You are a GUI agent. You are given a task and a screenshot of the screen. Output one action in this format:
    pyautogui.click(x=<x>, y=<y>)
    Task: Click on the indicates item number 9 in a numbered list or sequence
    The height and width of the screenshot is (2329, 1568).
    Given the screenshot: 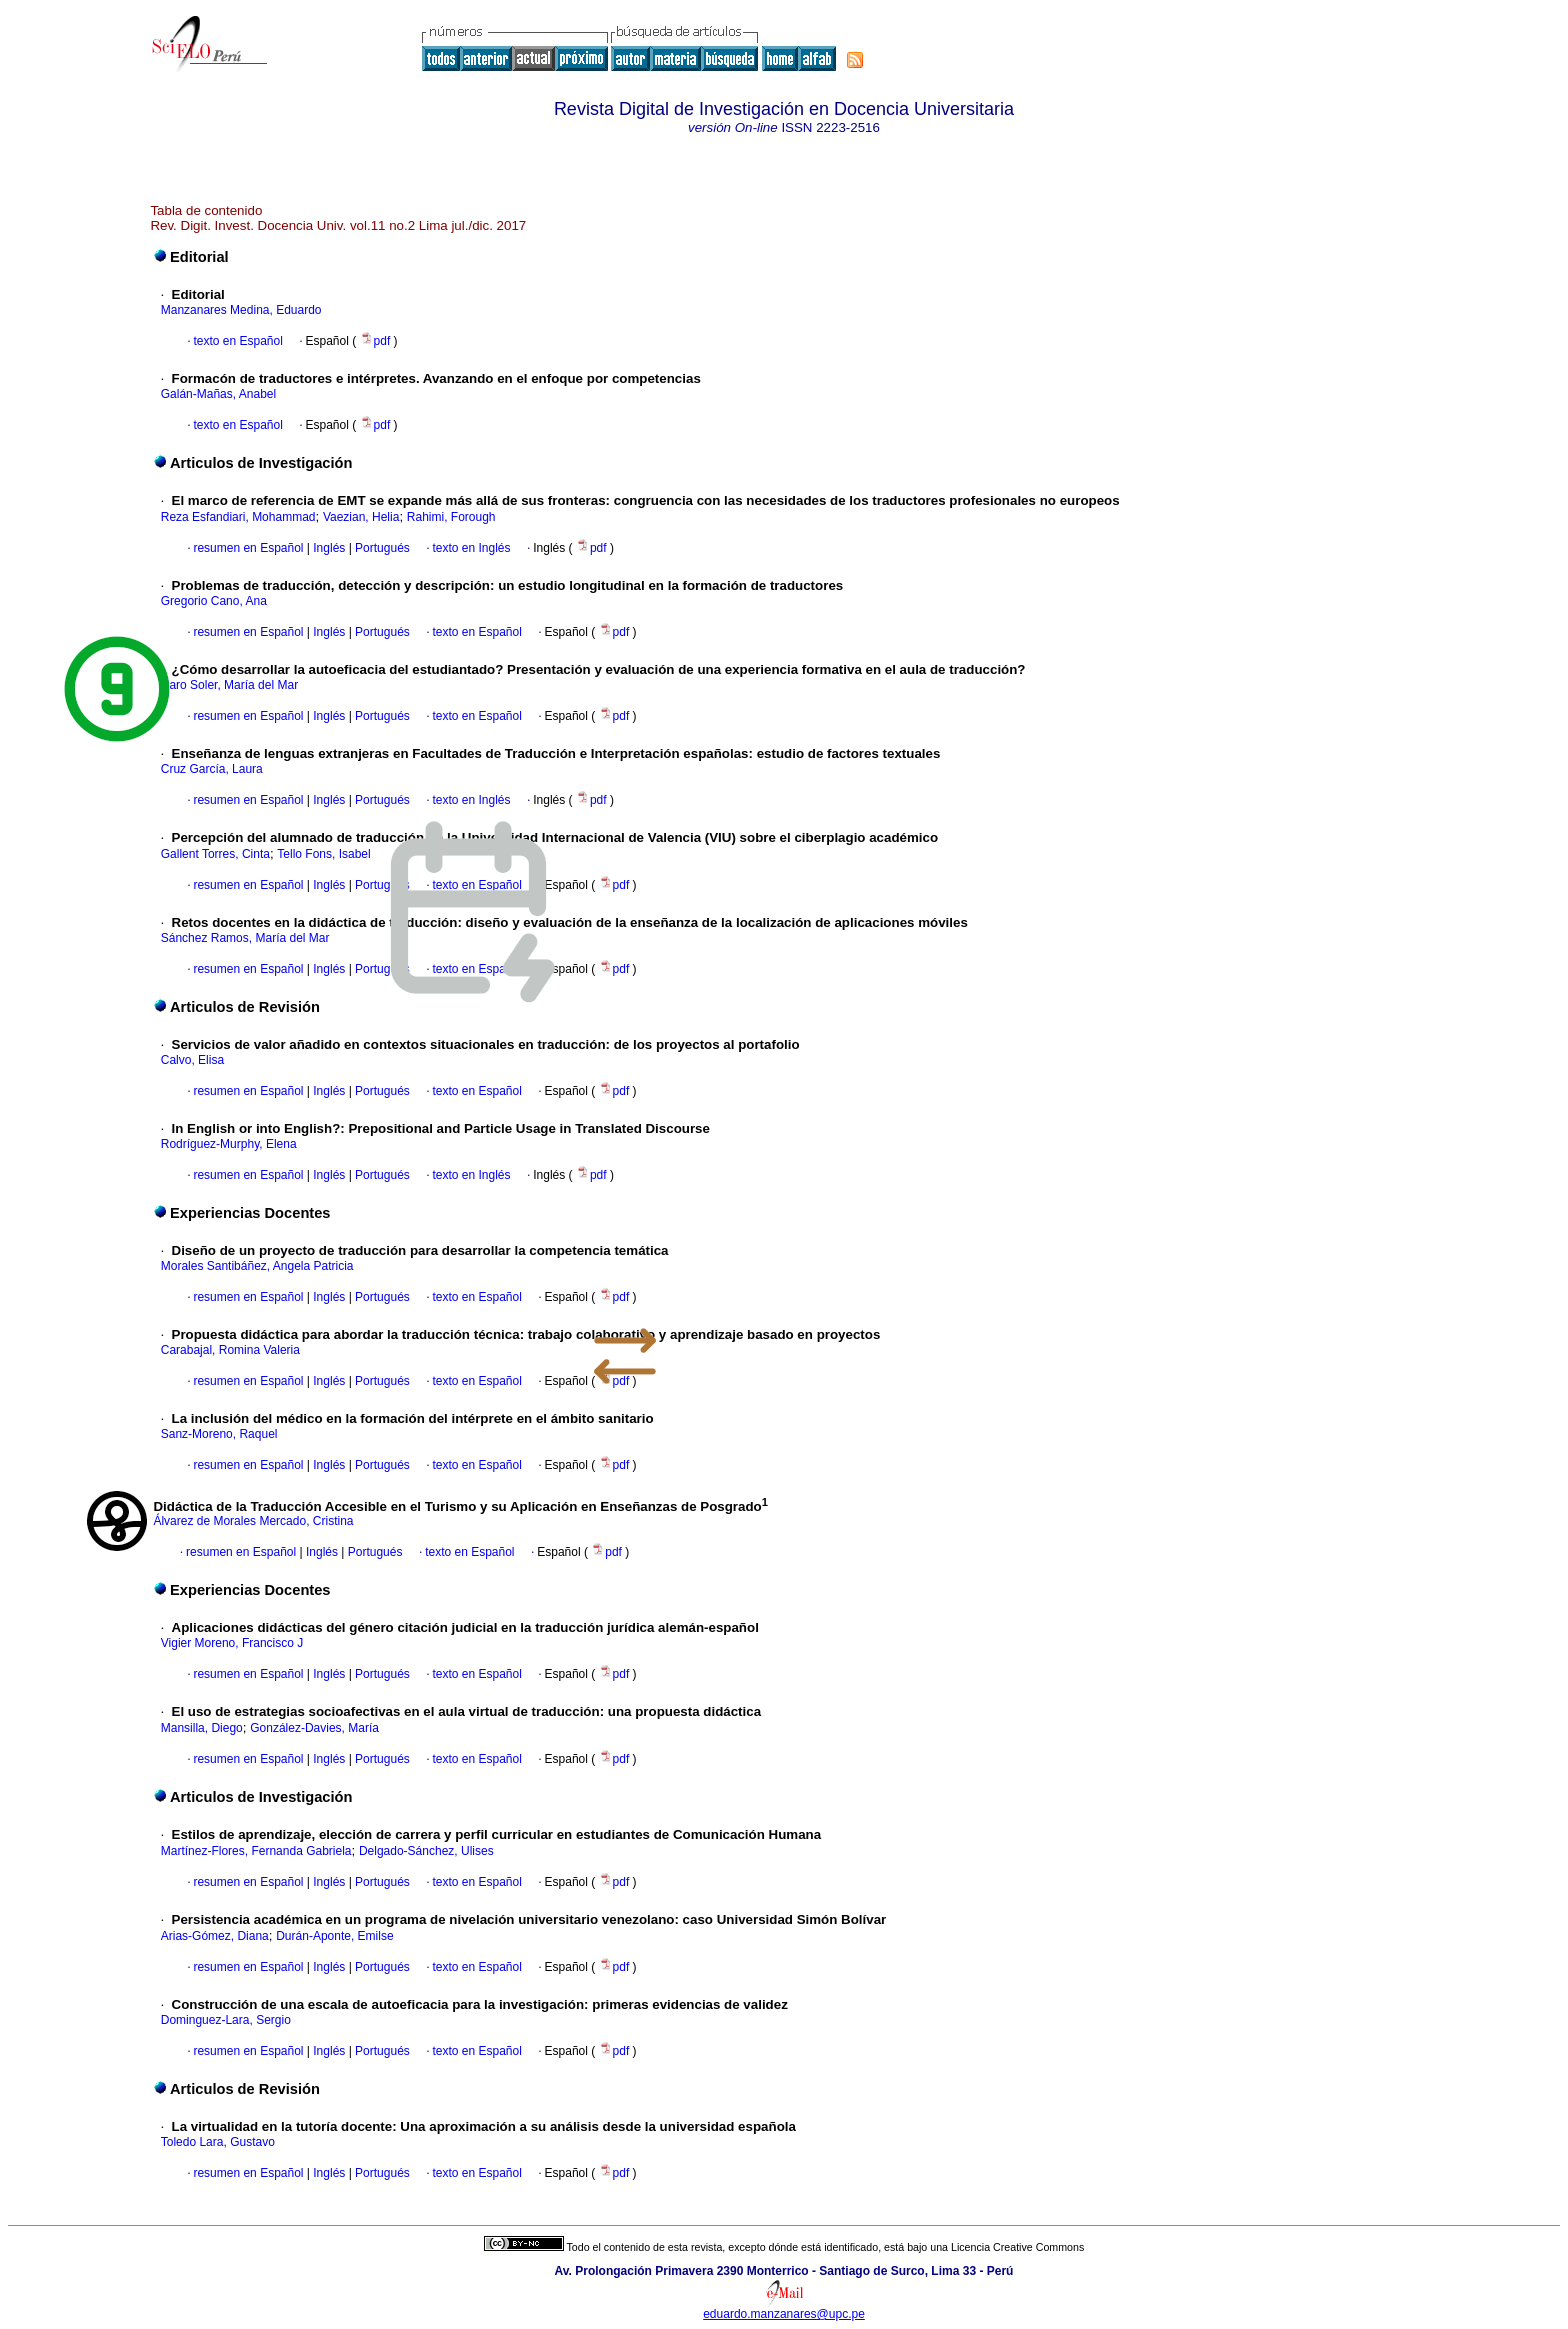 What is the action you would take?
    pyautogui.click(x=117, y=689)
    